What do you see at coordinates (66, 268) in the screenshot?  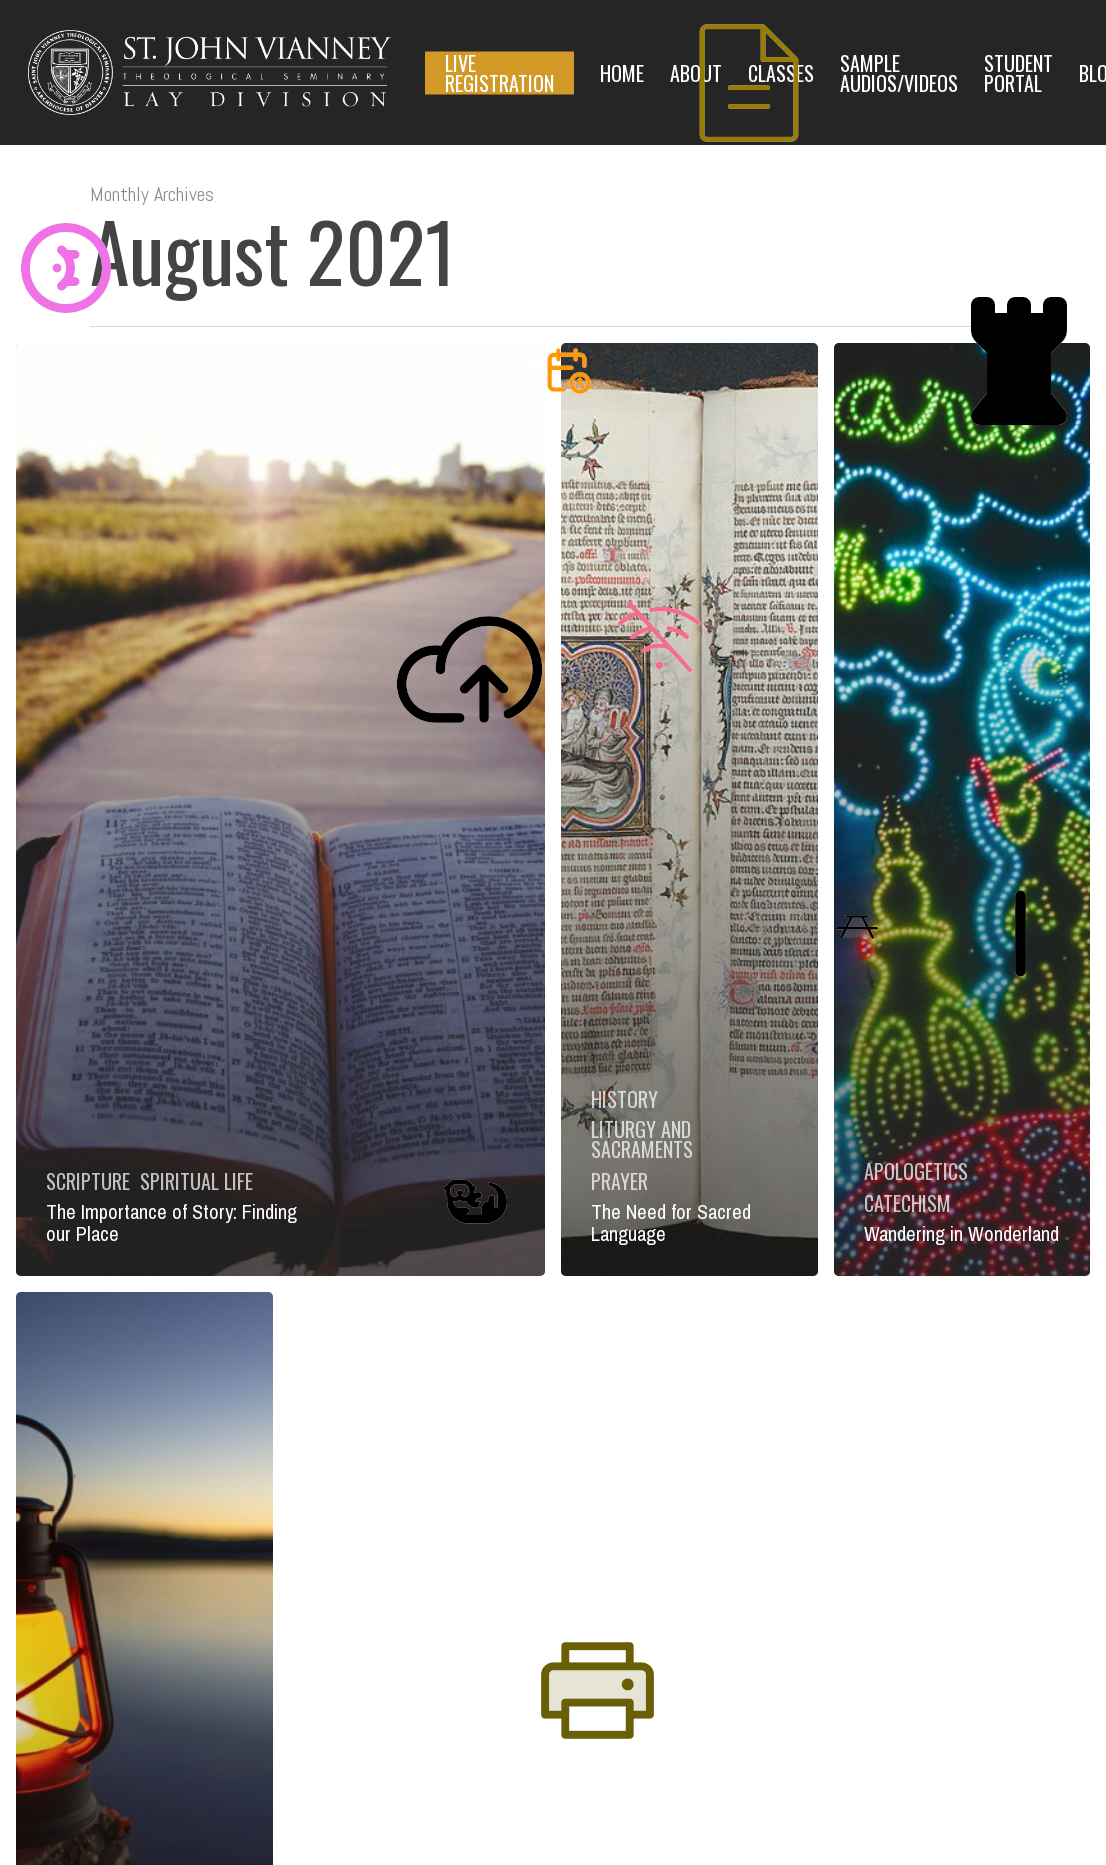 I see `mantine UI library logo` at bounding box center [66, 268].